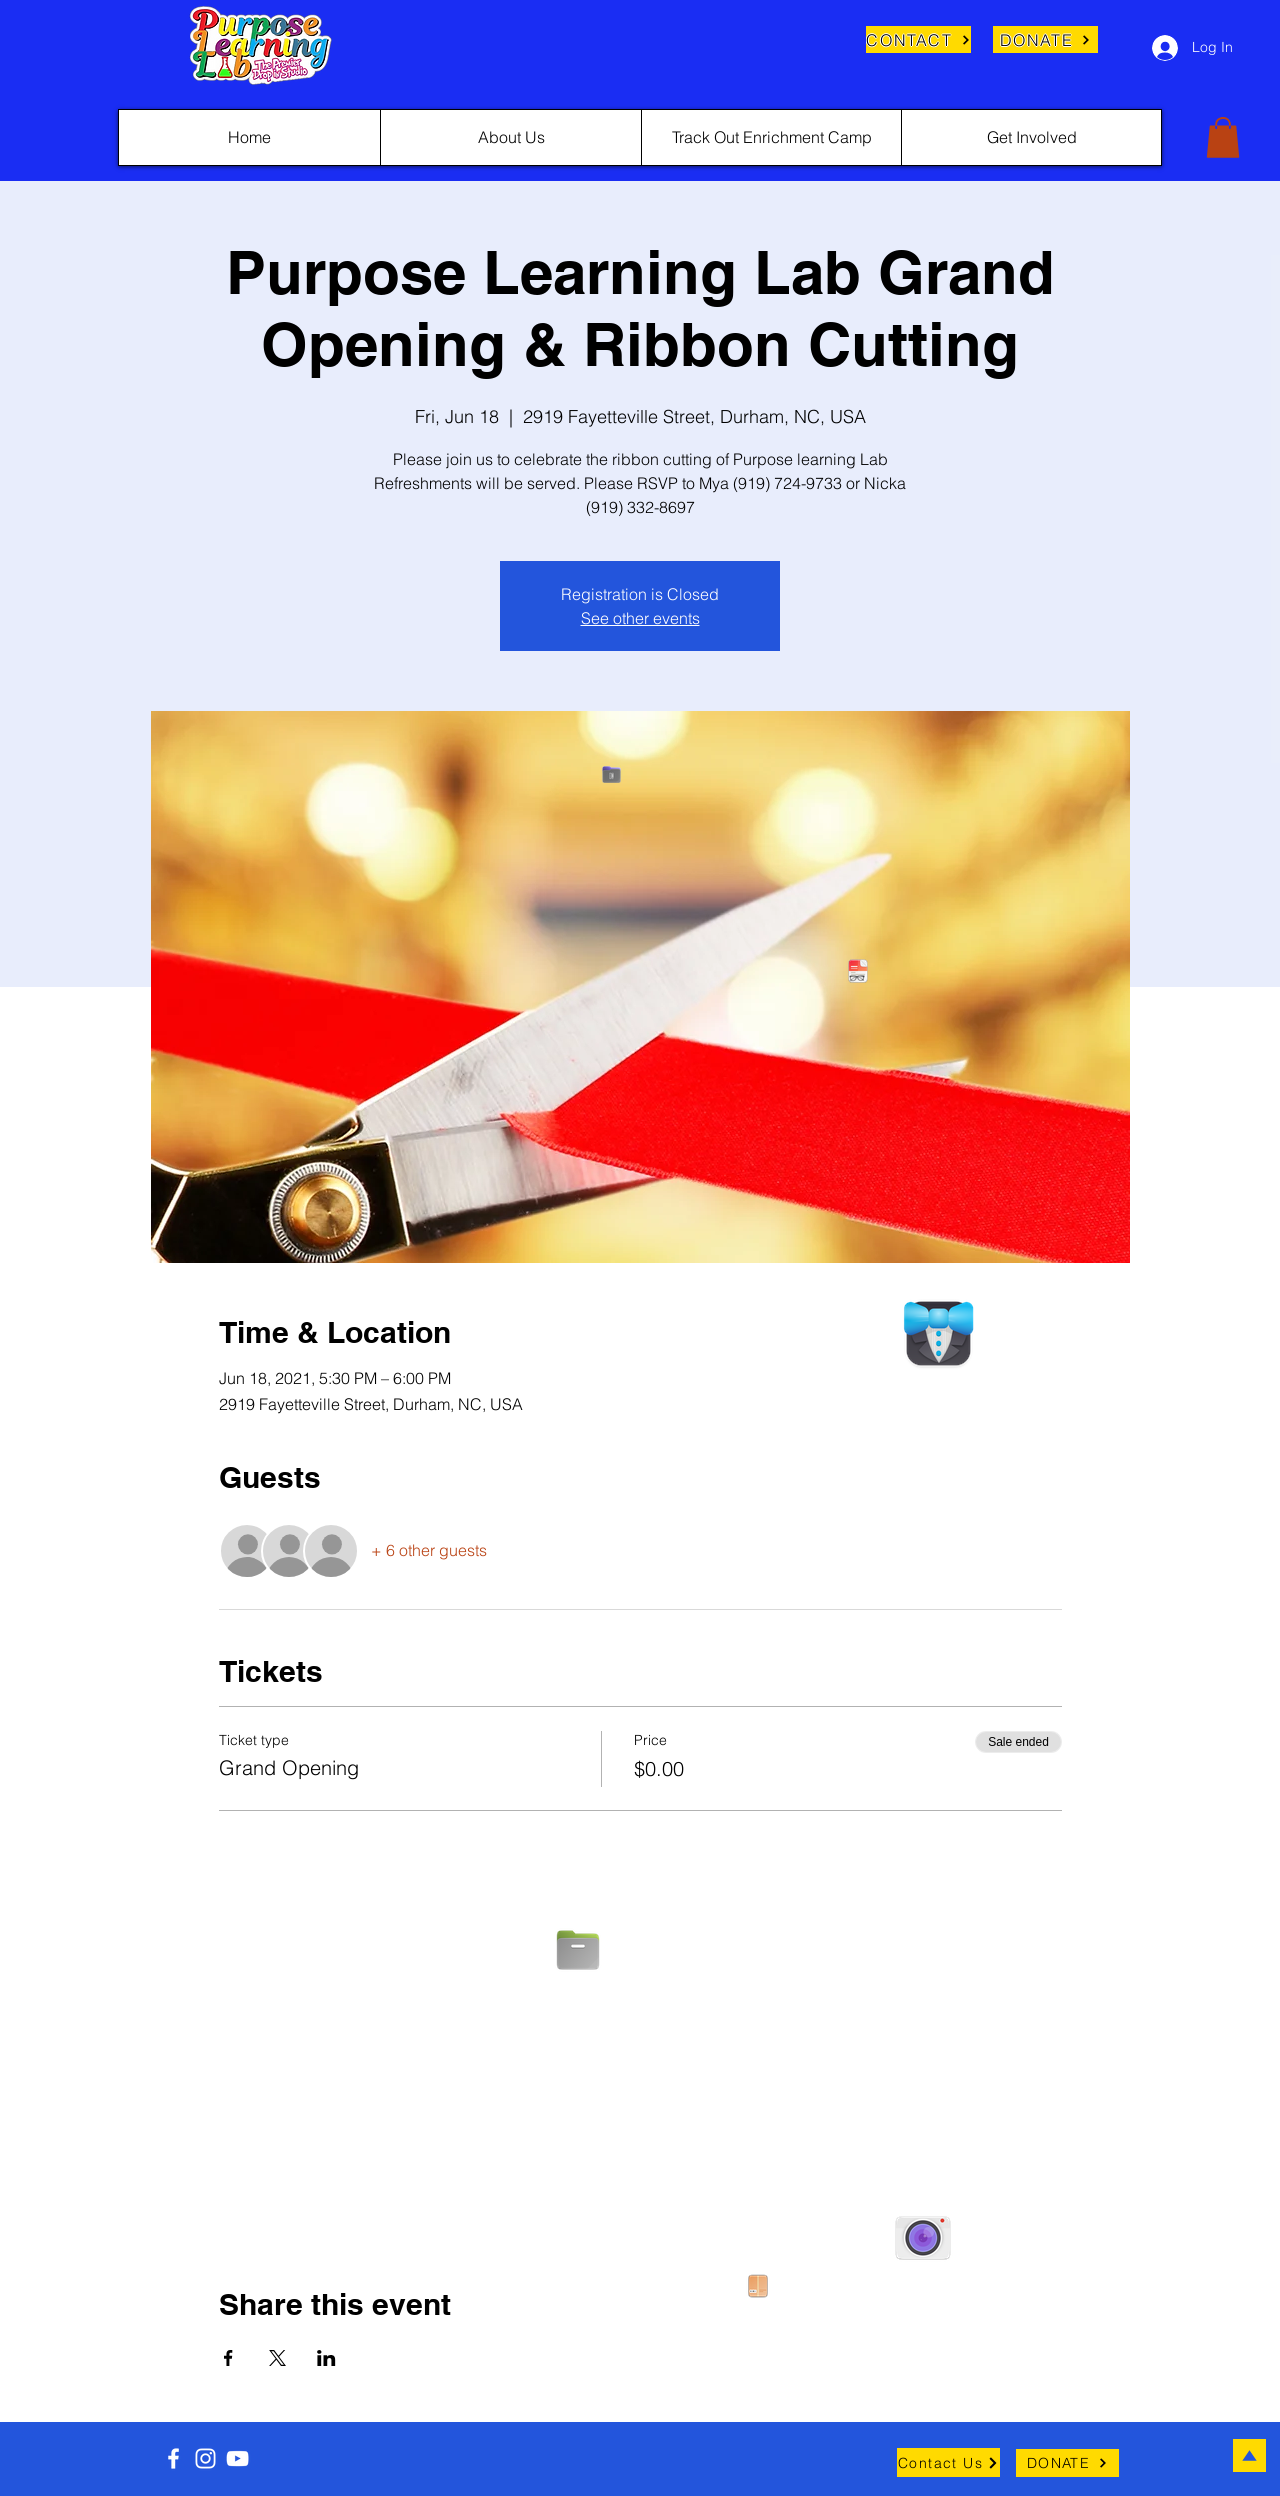 This screenshot has width=1280, height=2496. Describe the element at coordinates (758, 2286) in the screenshot. I see `a debian package file ready for installation` at that location.